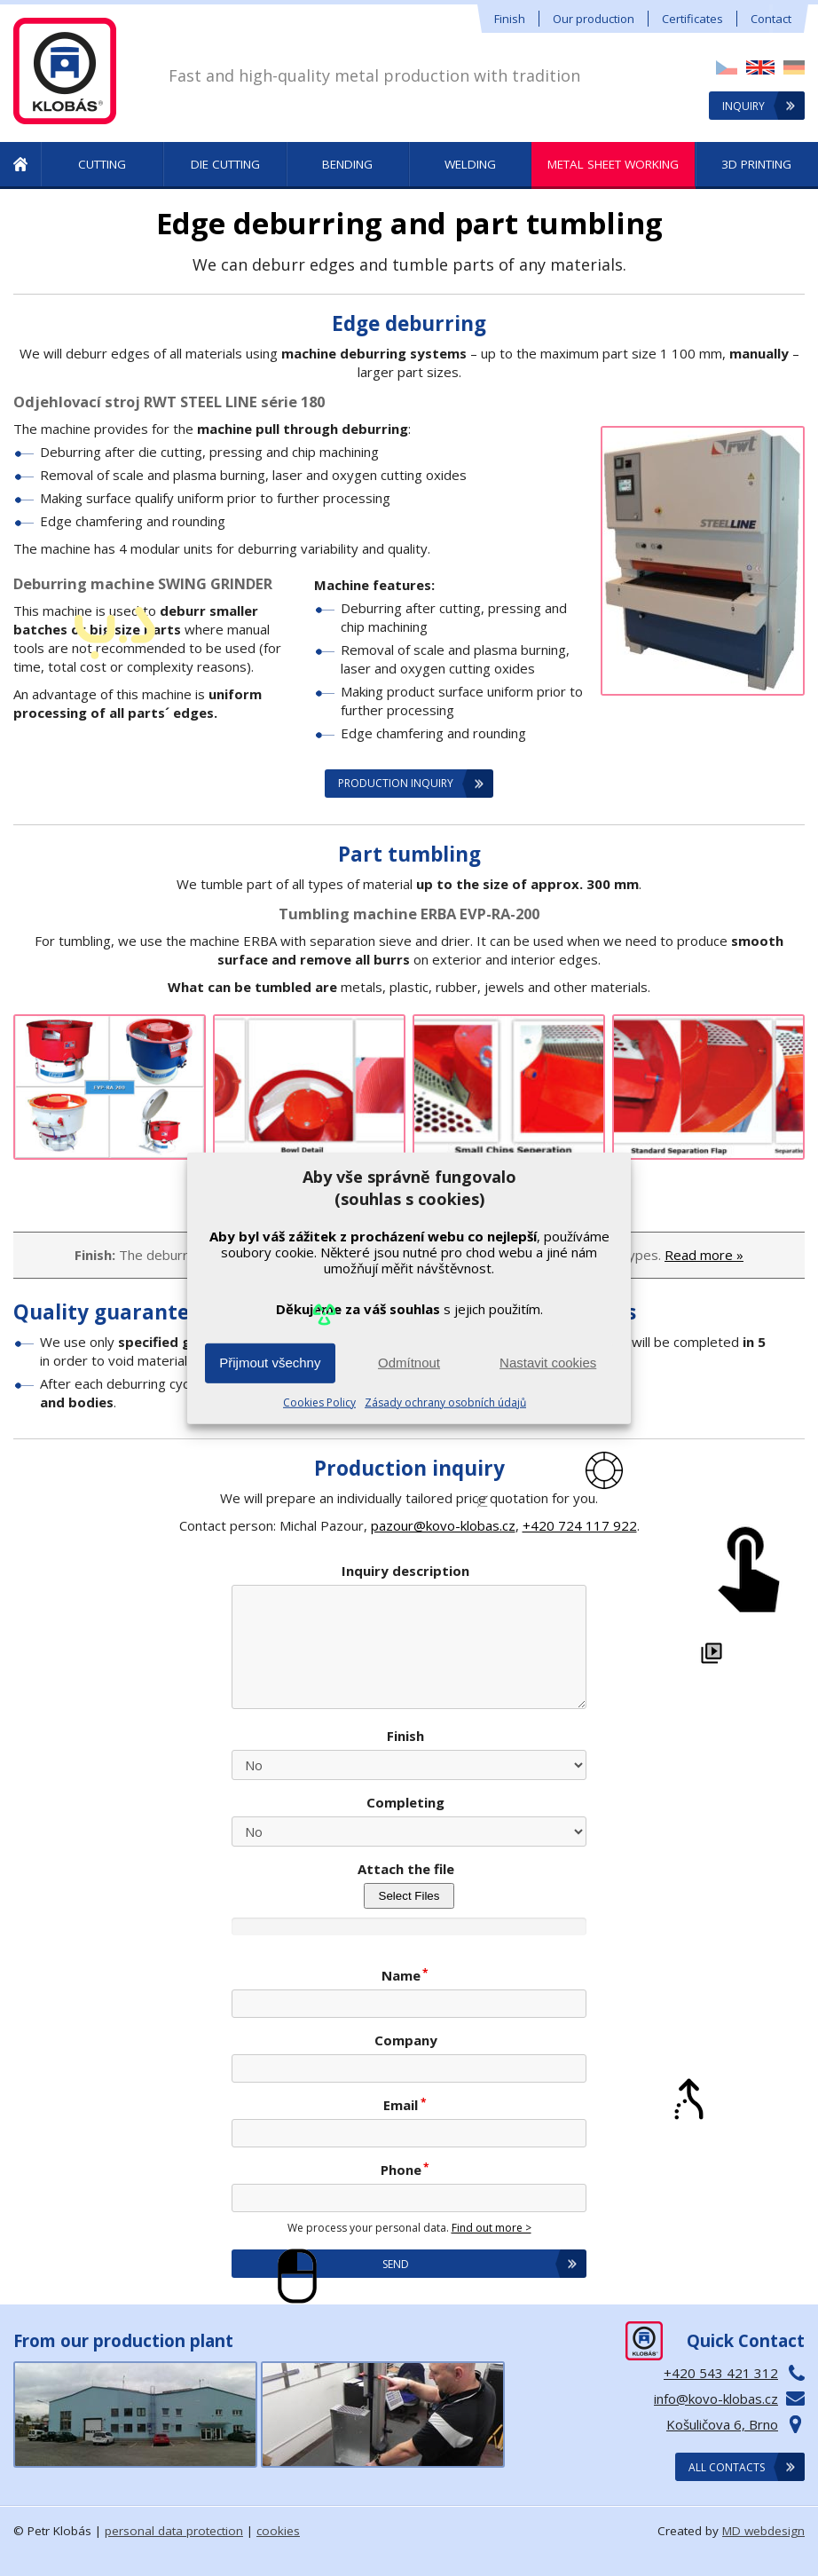 The image size is (818, 2576). What do you see at coordinates (324, 1313) in the screenshot?
I see `indicates radioactive or hazardous material warning` at bounding box center [324, 1313].